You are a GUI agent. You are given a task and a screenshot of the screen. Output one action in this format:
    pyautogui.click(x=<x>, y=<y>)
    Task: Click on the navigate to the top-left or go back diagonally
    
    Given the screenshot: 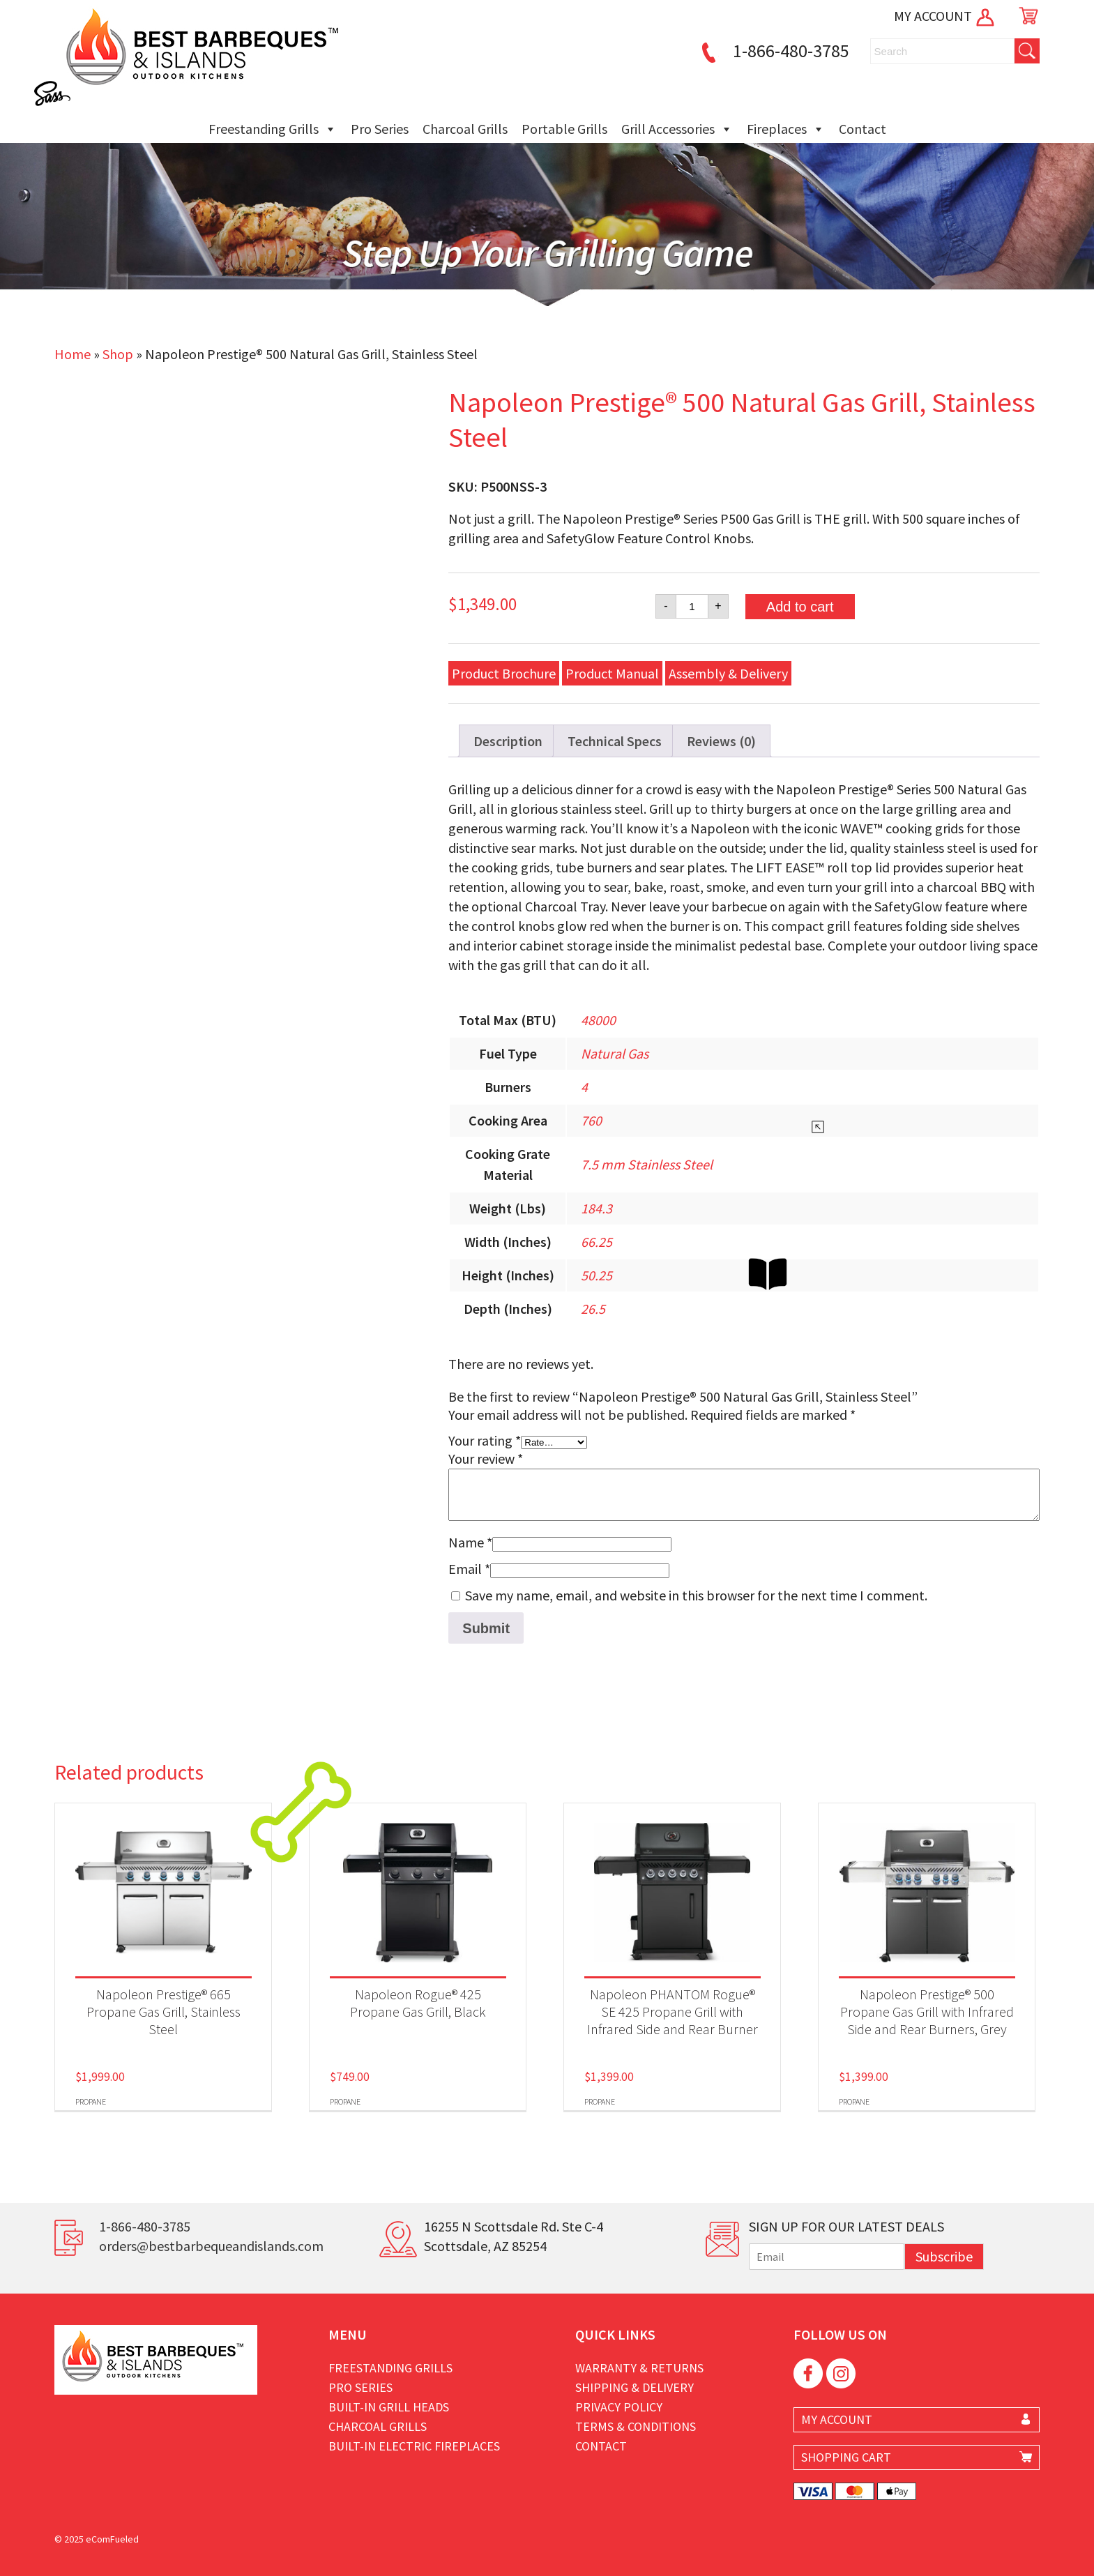 What is the action you would take?
    pyautogui.click(x=818, y=1127)
    